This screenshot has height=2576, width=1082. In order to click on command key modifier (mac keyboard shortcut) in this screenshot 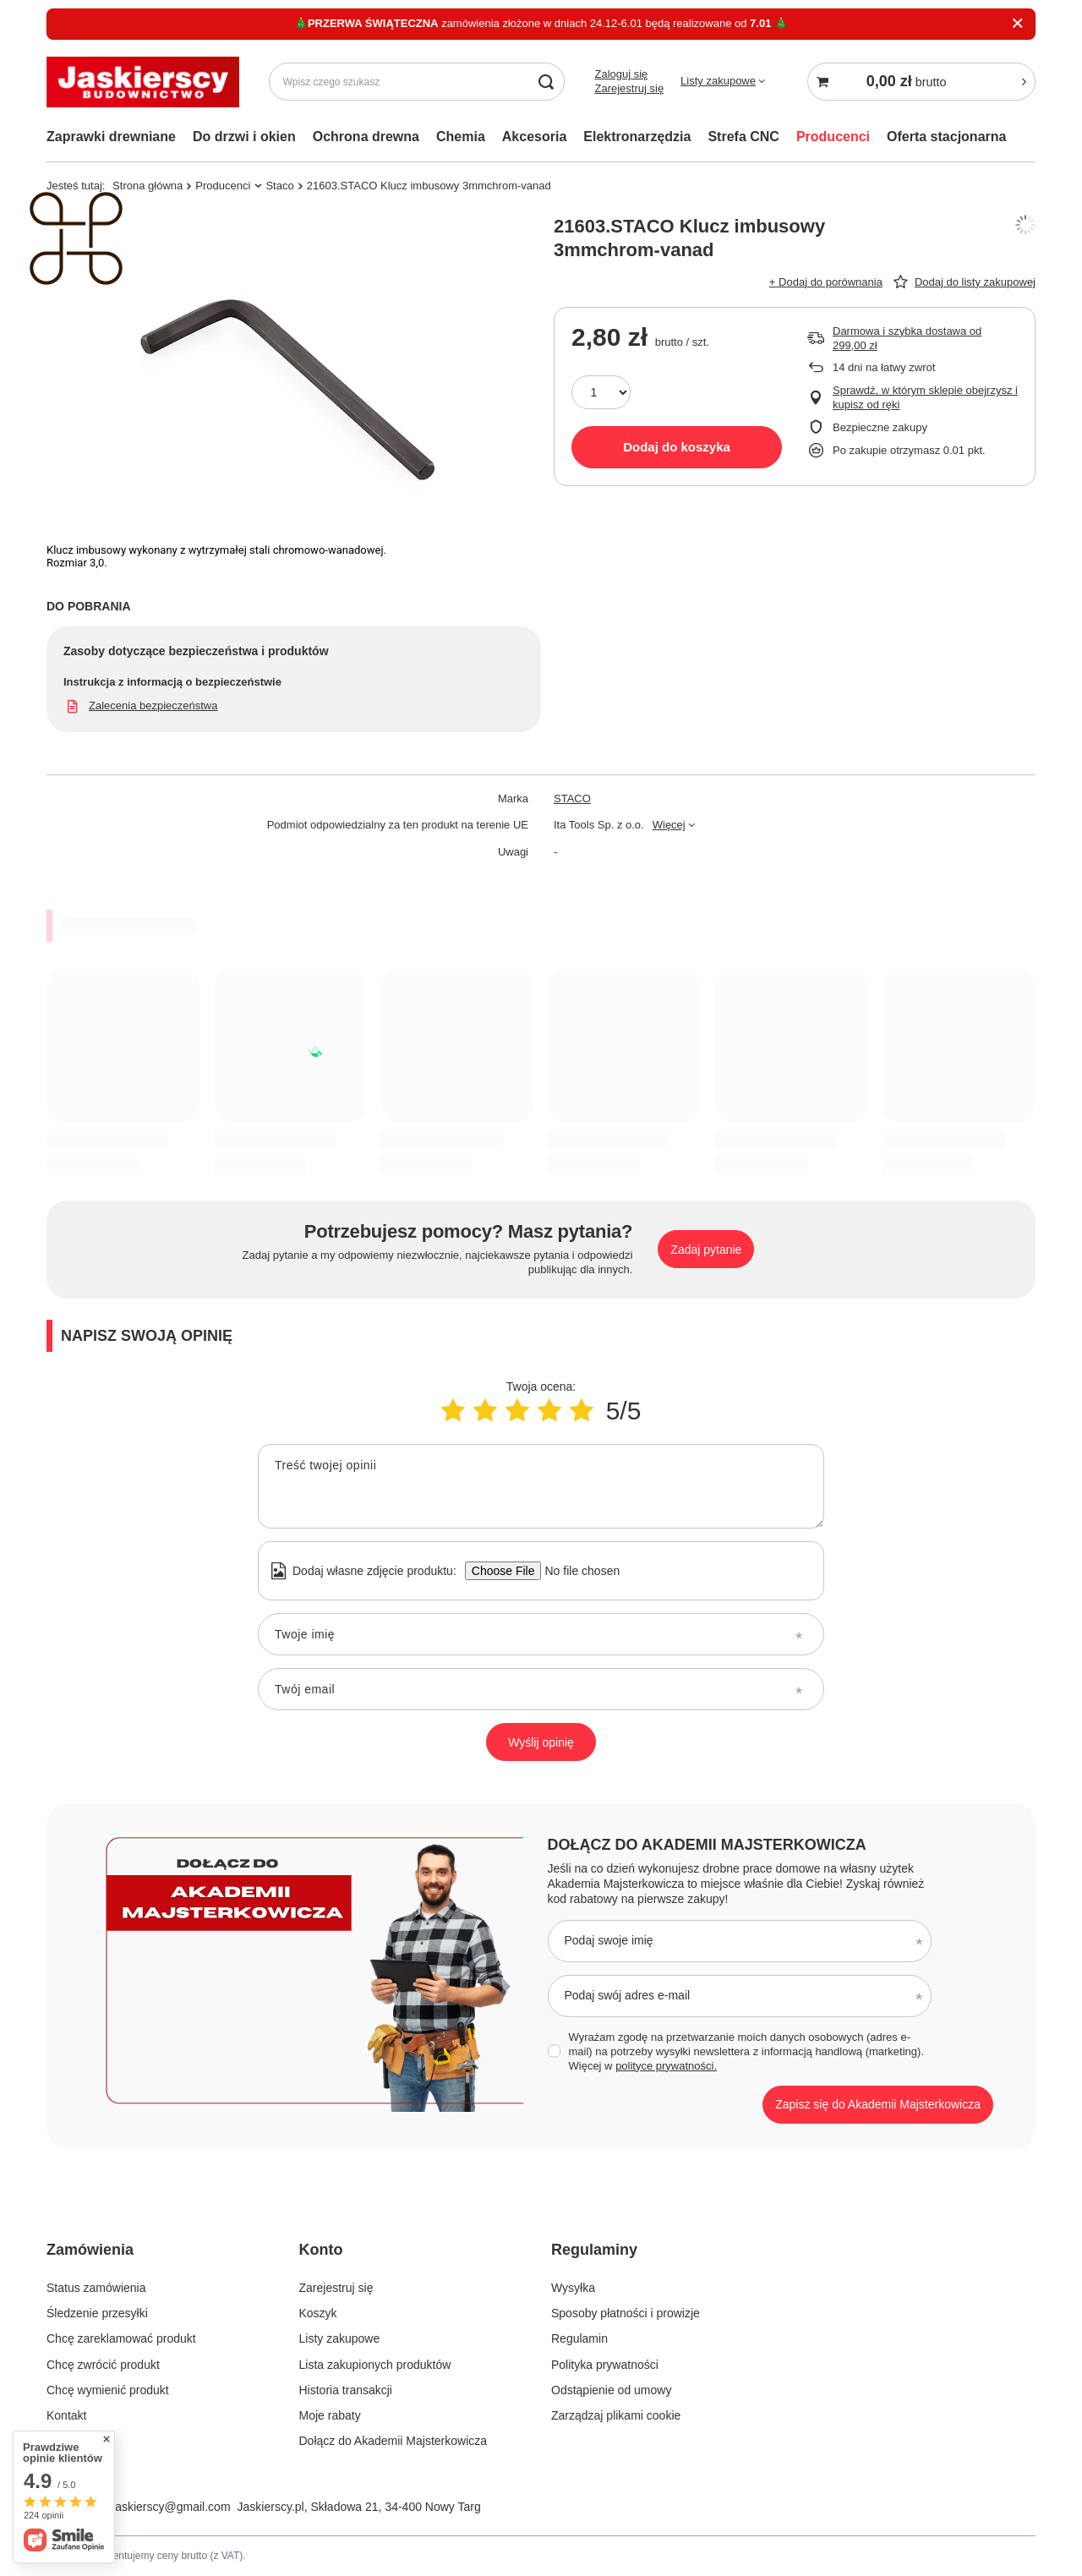, I will do `click(76, 238)`.